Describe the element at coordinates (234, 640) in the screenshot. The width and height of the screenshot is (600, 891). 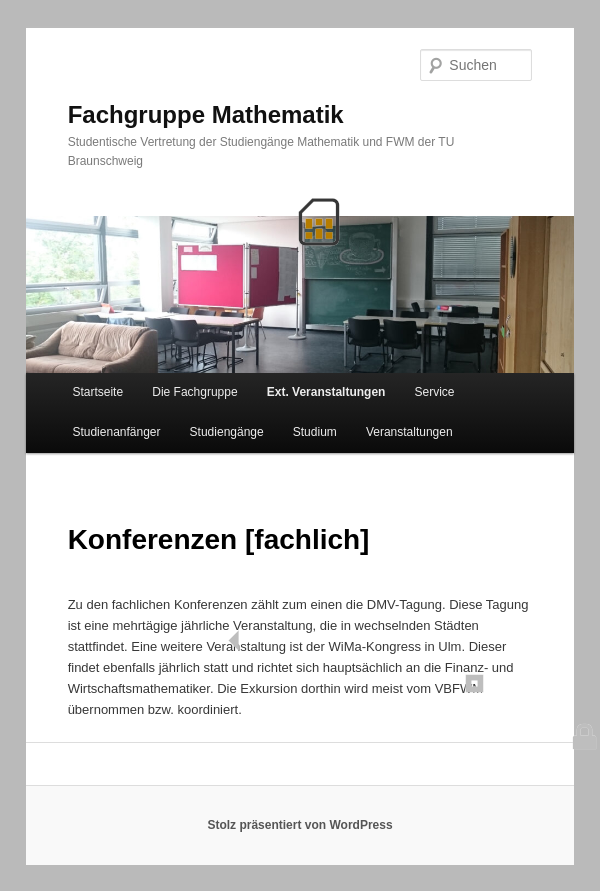
I see `navigate to the previous item or screen` at that location.